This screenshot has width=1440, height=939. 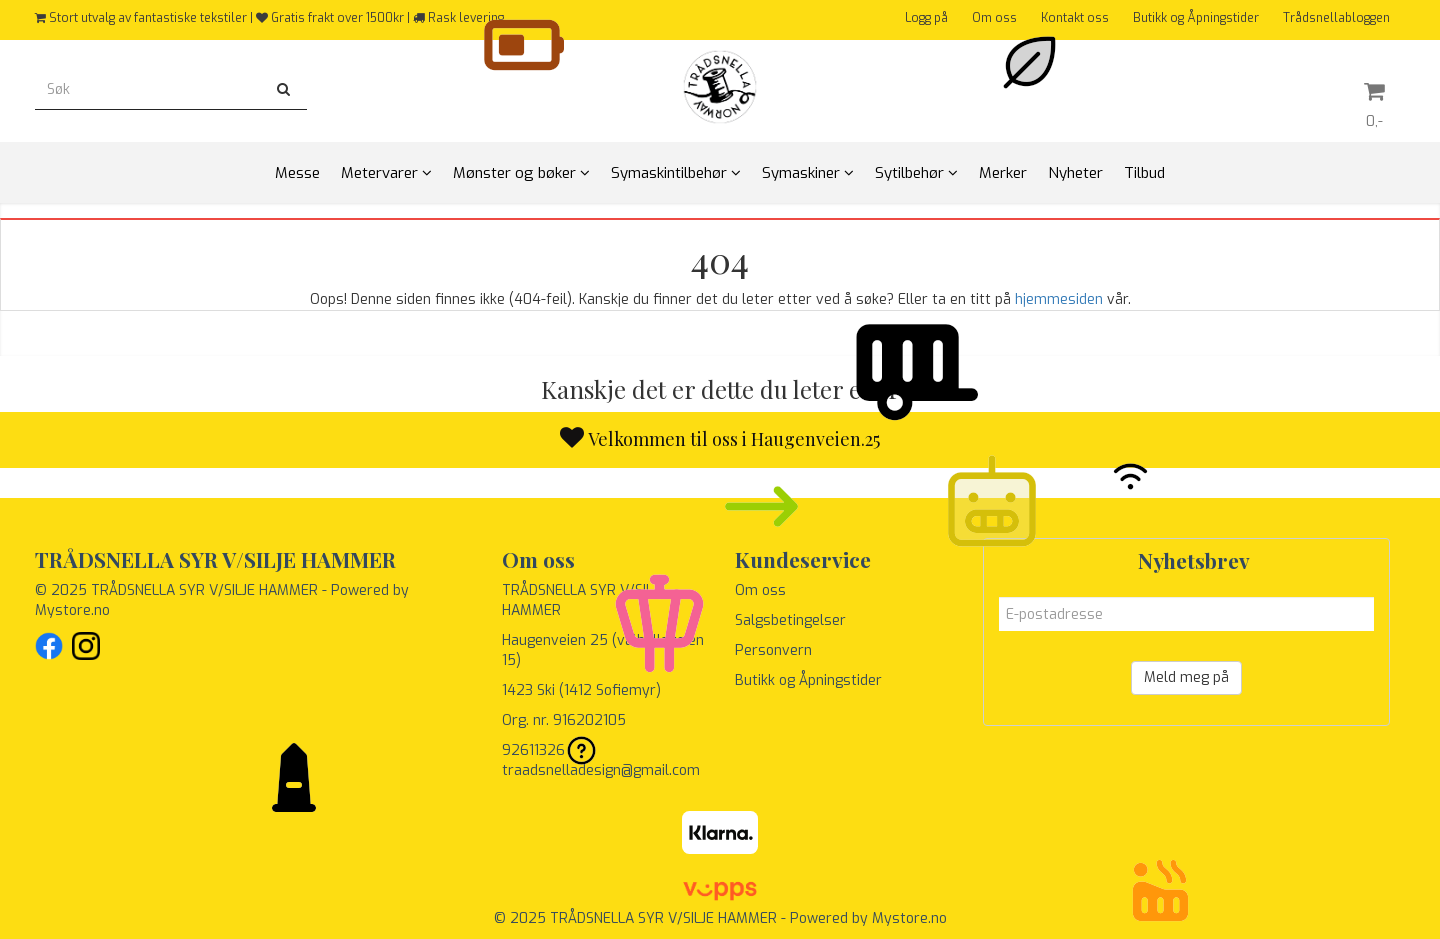 I want to click on access AI assistant or chatbot, so click(x=992, y=506).